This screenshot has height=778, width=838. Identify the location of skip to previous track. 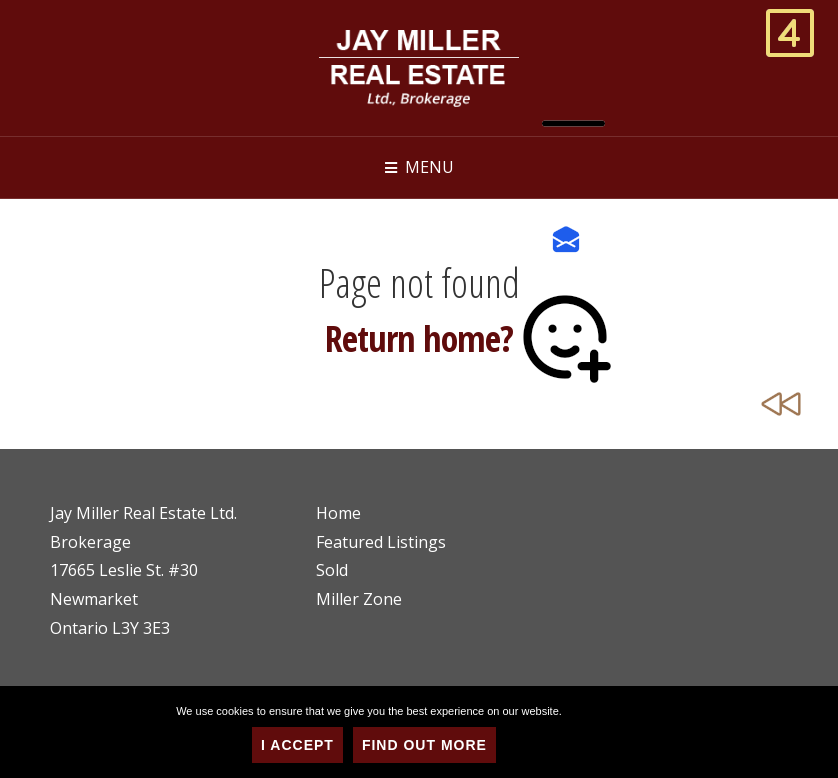
(781, 404).